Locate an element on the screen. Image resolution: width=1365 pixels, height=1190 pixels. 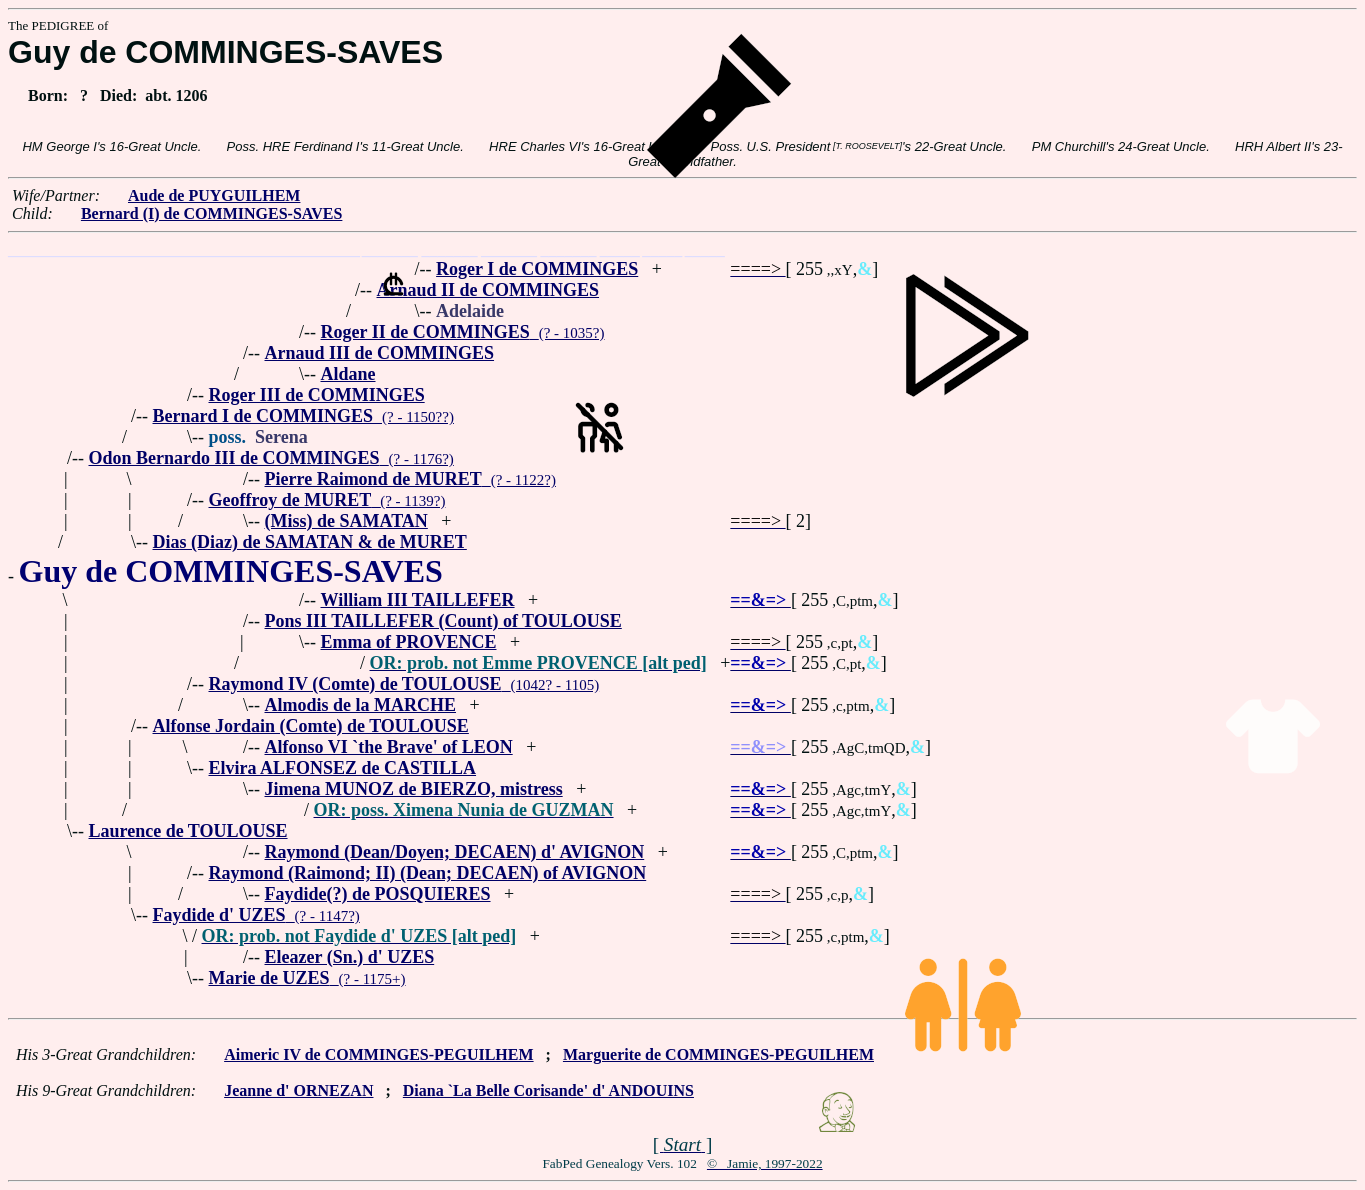
Jenkins CI/CD automation server logo is located at coordinates (837, 1112).